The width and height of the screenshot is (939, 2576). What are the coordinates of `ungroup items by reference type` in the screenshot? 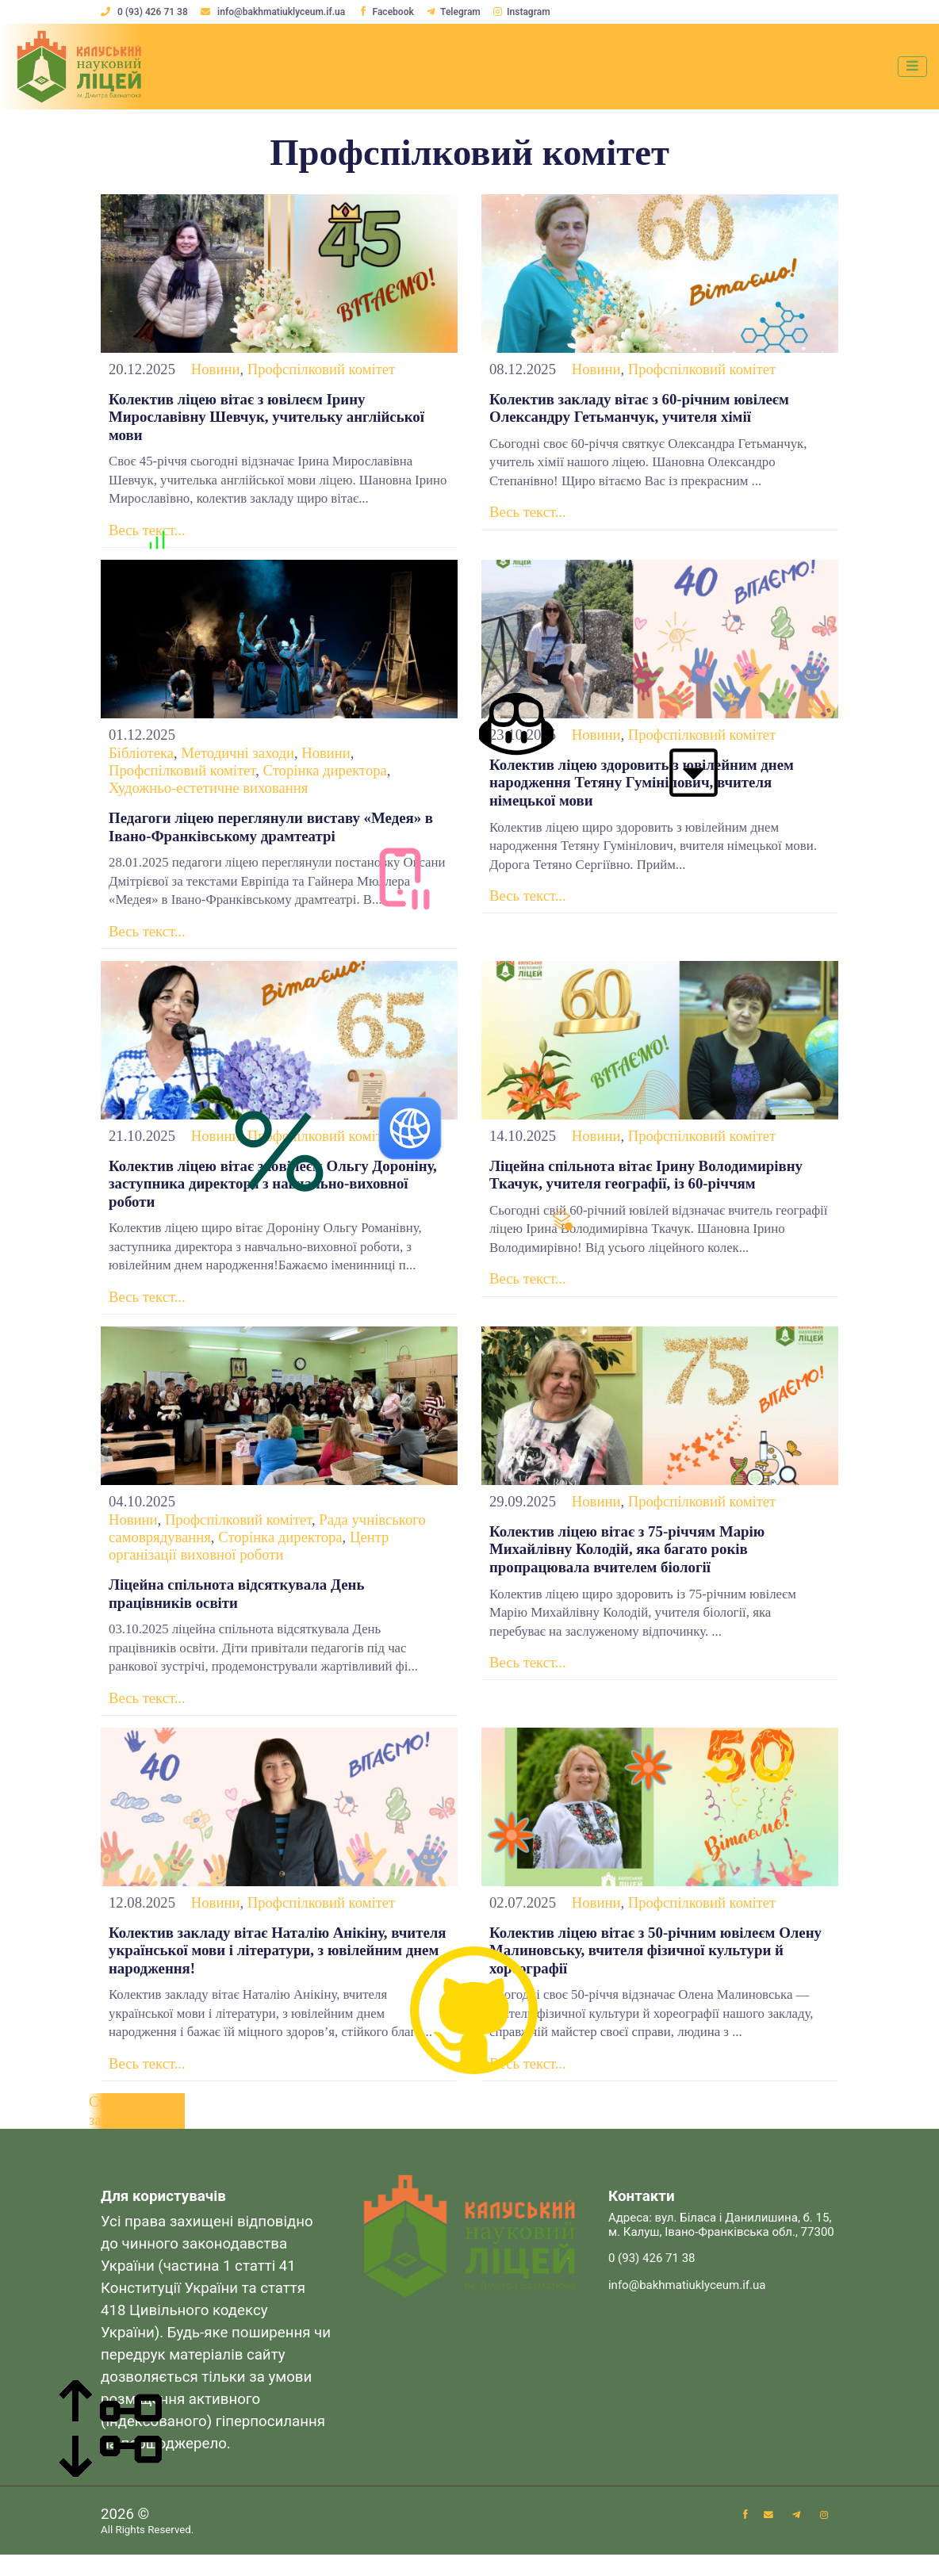 It's located at (113, 2429).